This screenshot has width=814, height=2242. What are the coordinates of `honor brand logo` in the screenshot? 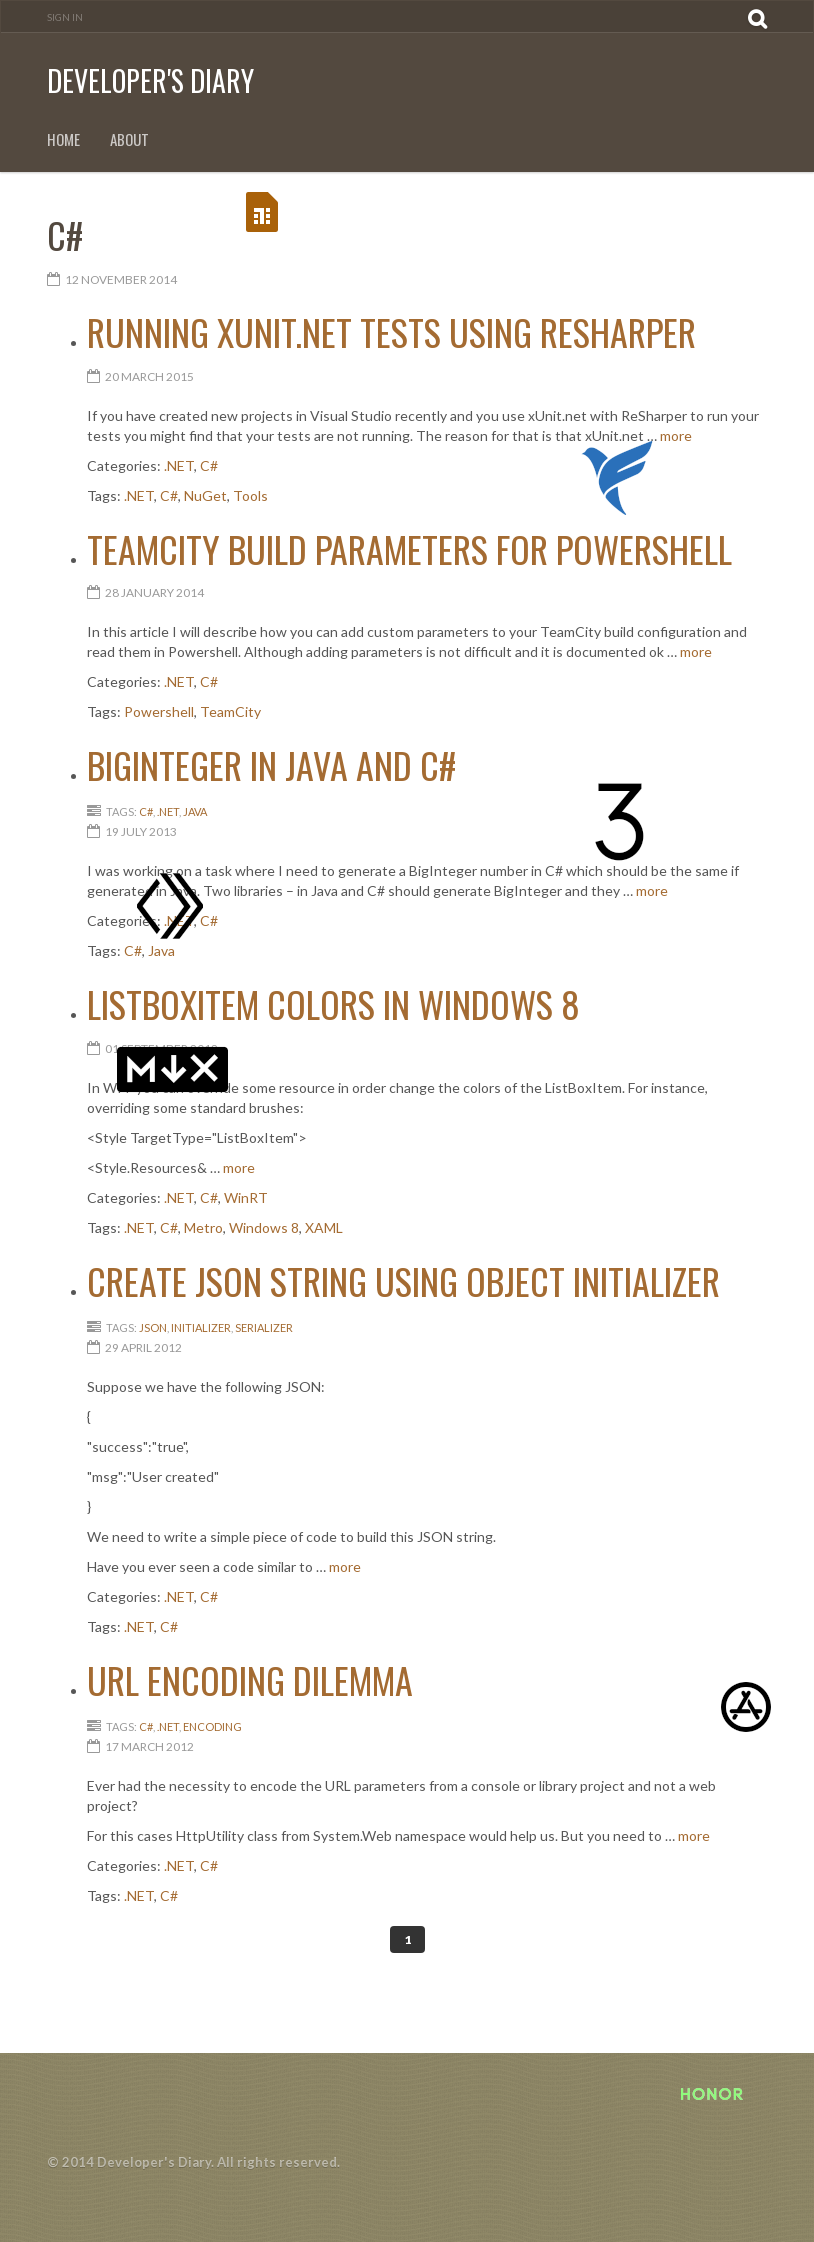 It's located at (712, 2094).